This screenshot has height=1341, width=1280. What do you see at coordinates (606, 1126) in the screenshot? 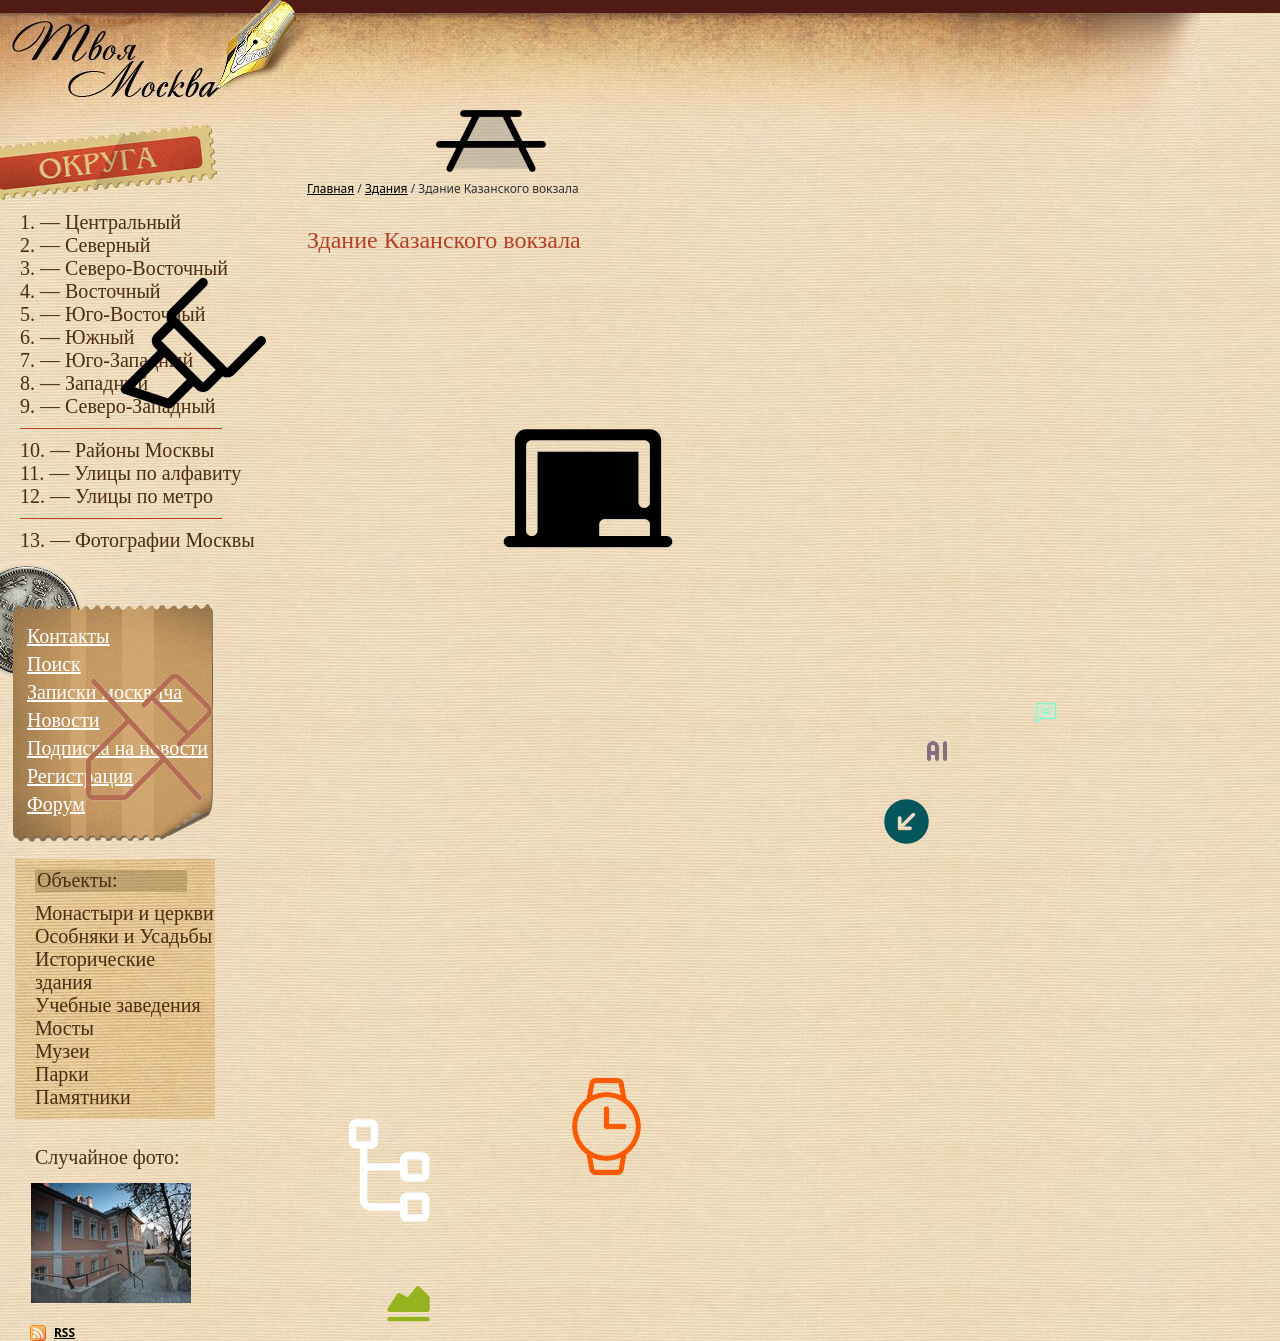
I see `view time or clock settings` at bounding box center [606, 1126].